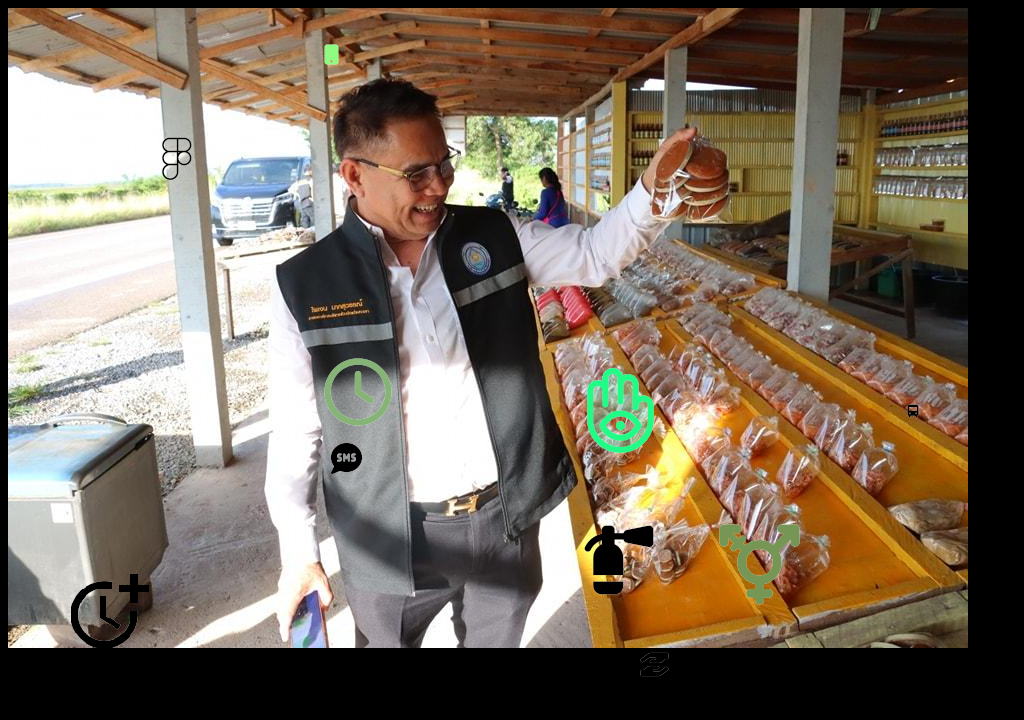 The image size is (1024, 720). What do you see at coordinates (346, 458) in the screenshot?
I see `open text messaging app` at bounding box center [346, 458].